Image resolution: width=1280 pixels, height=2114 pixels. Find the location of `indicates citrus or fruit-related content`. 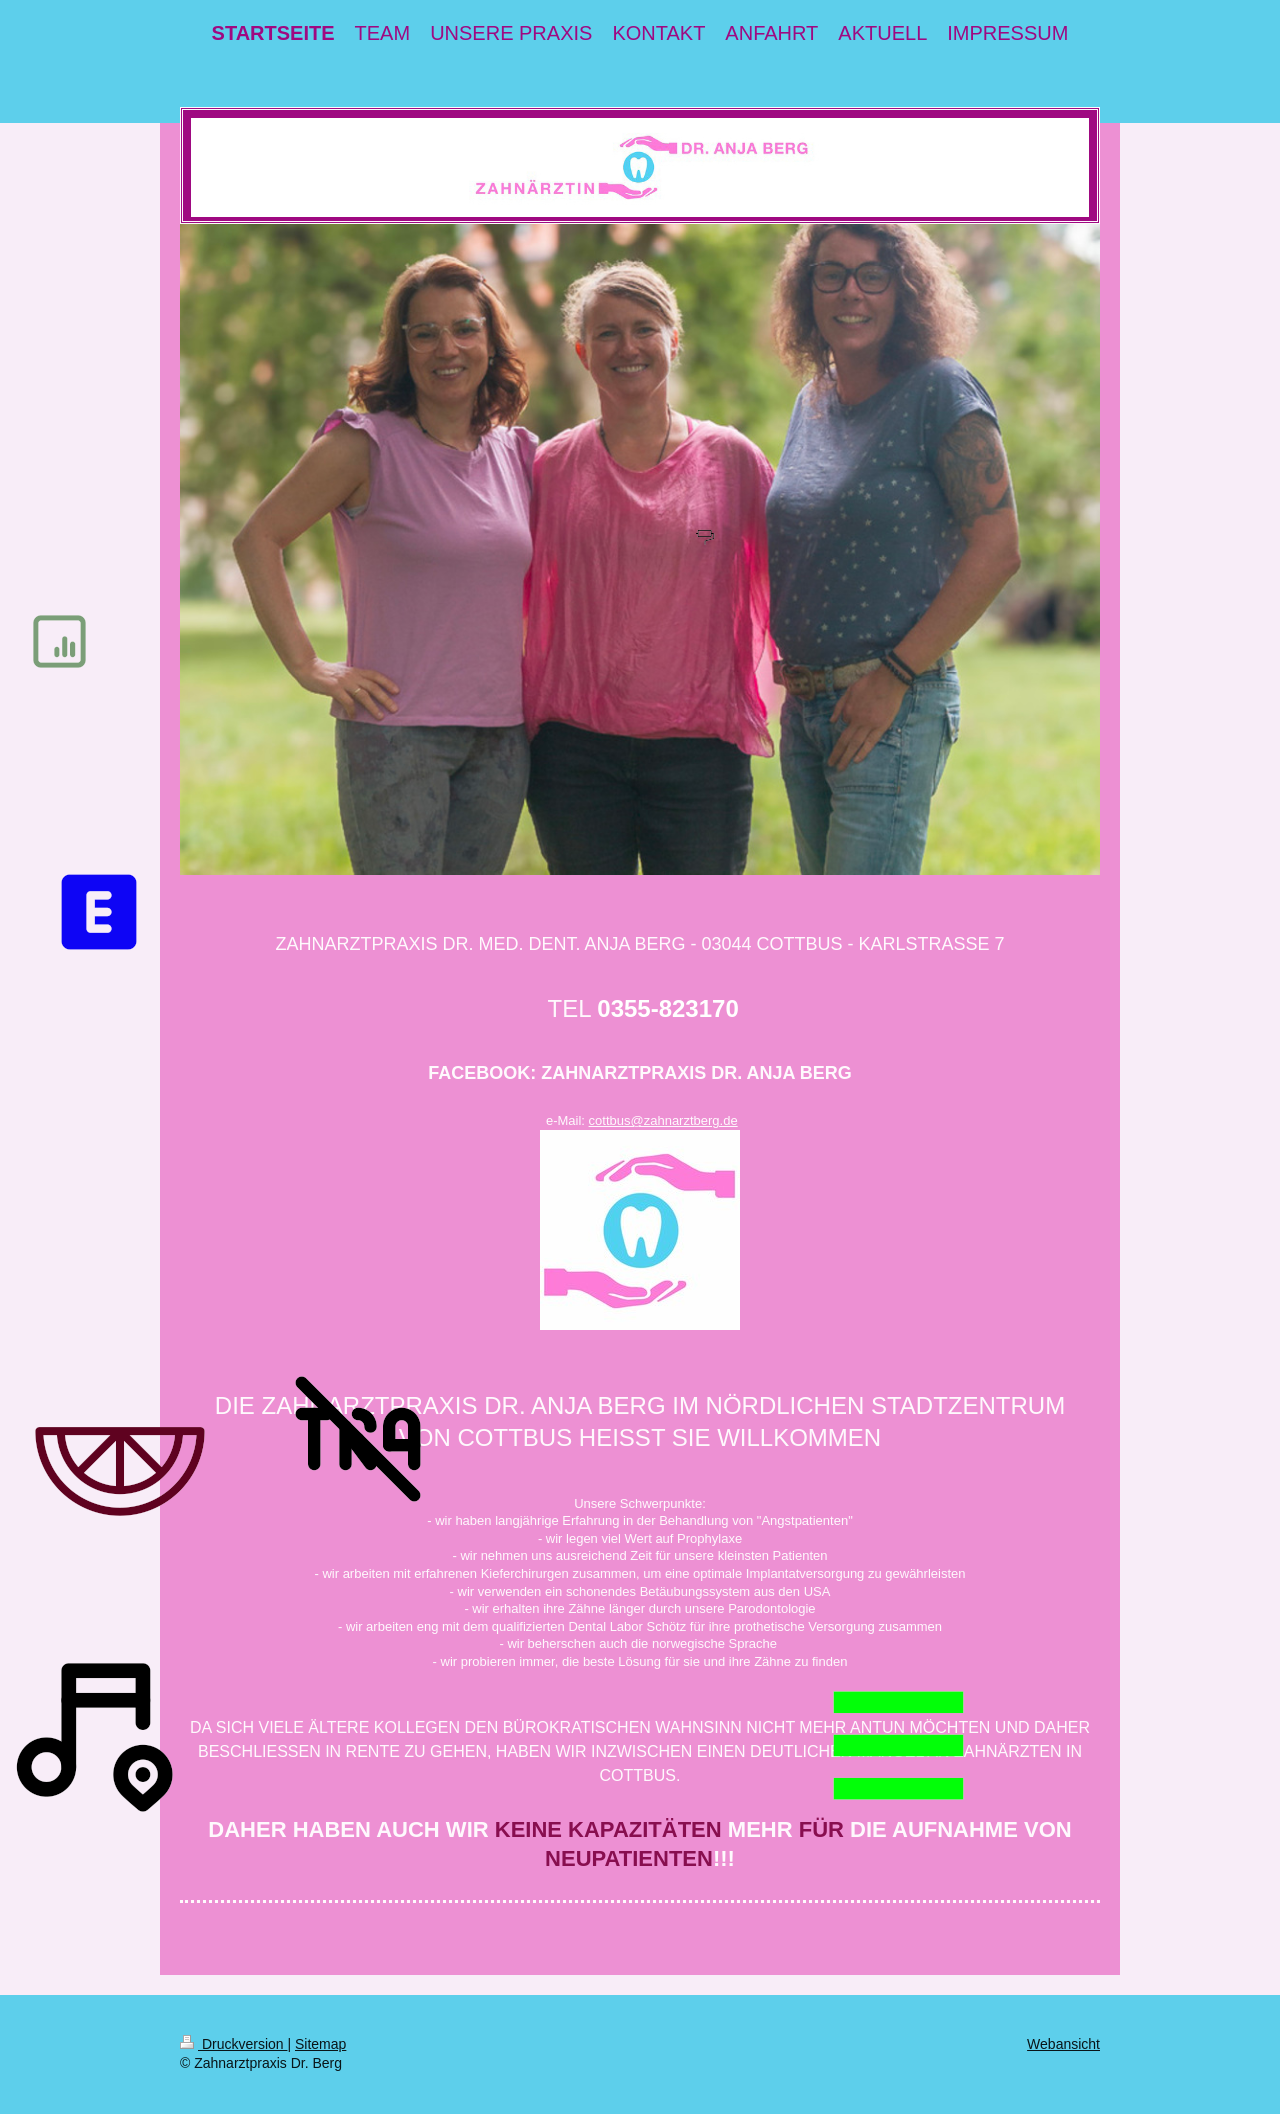

indicates citrus or fruit-related content is located at coordinates (120, 1458).